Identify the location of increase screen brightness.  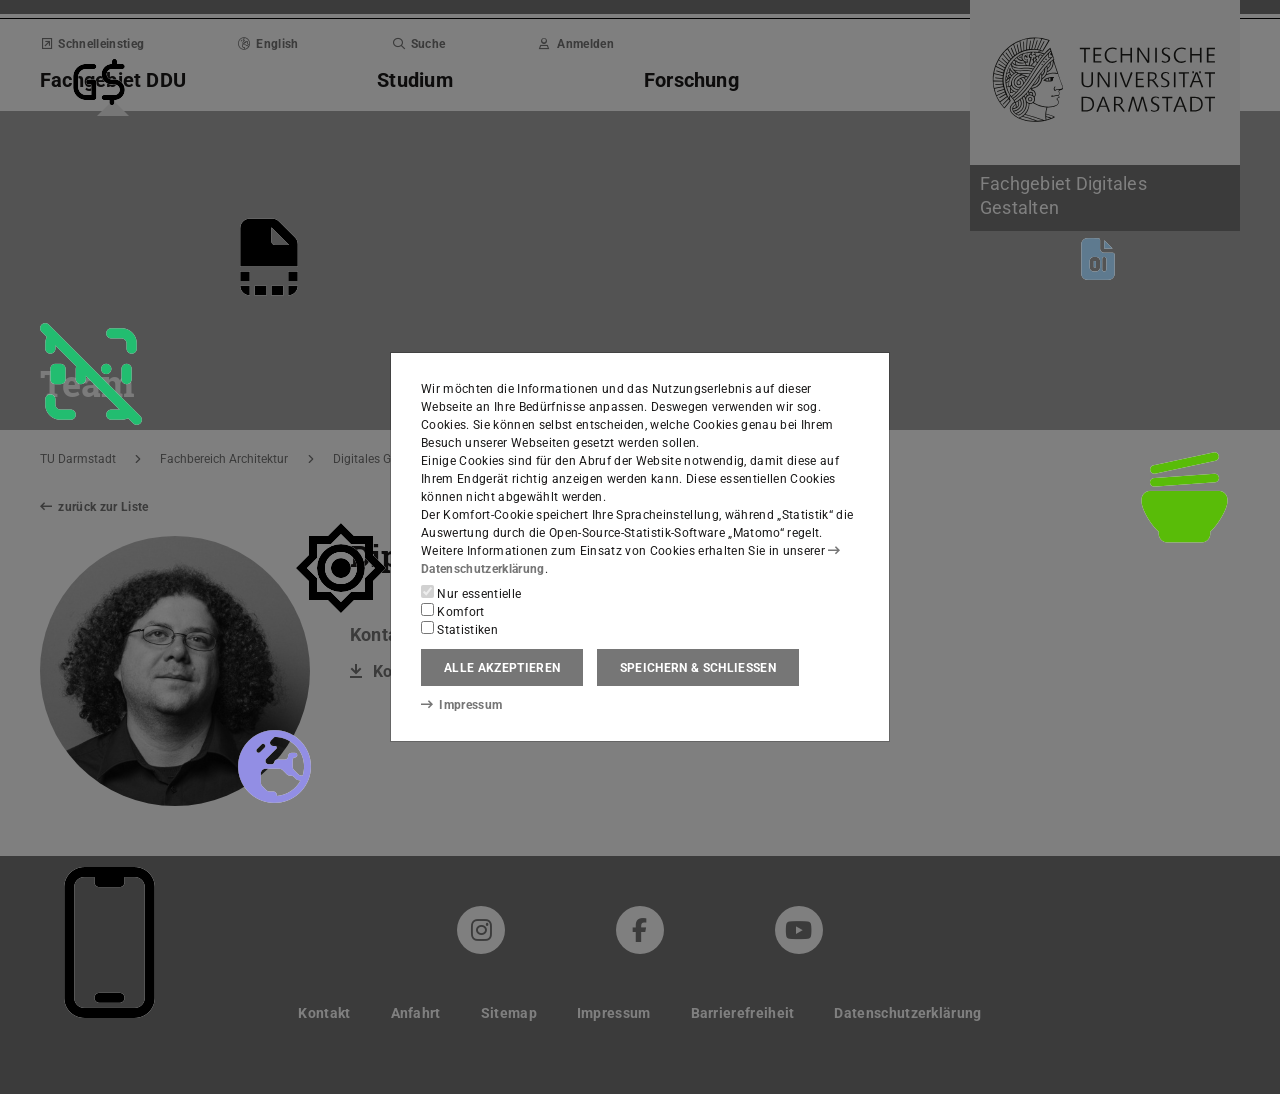
(341, 568).